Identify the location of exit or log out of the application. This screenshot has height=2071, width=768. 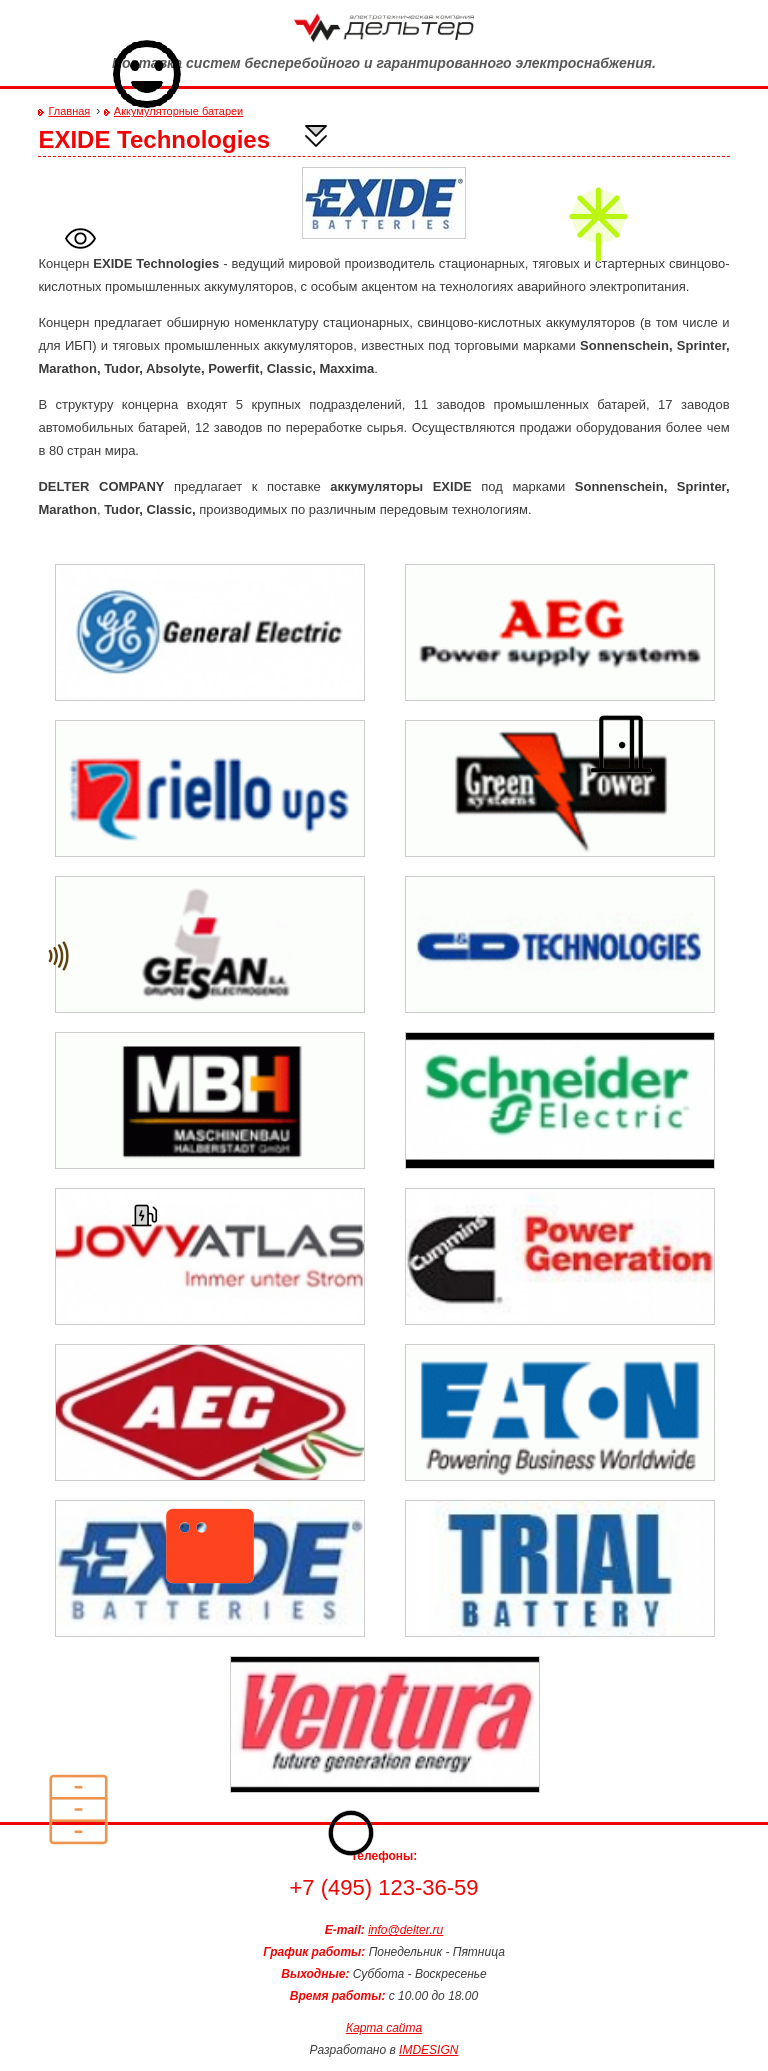
(621, 744).